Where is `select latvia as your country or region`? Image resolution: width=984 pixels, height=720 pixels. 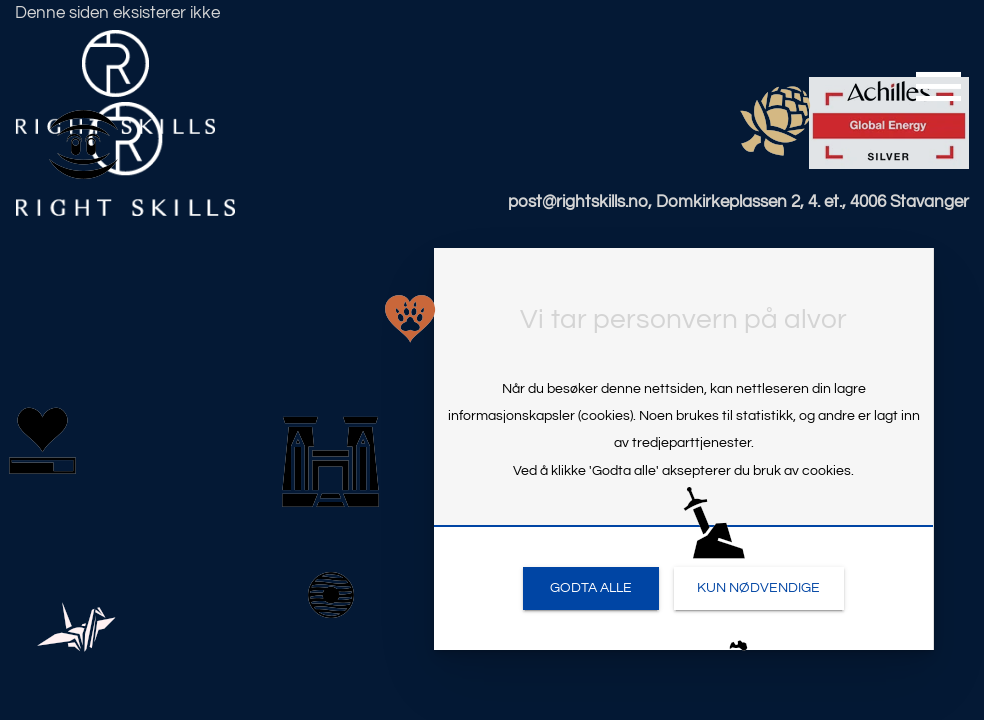
select latvia as your country or region is located at coordinates (738, 645).